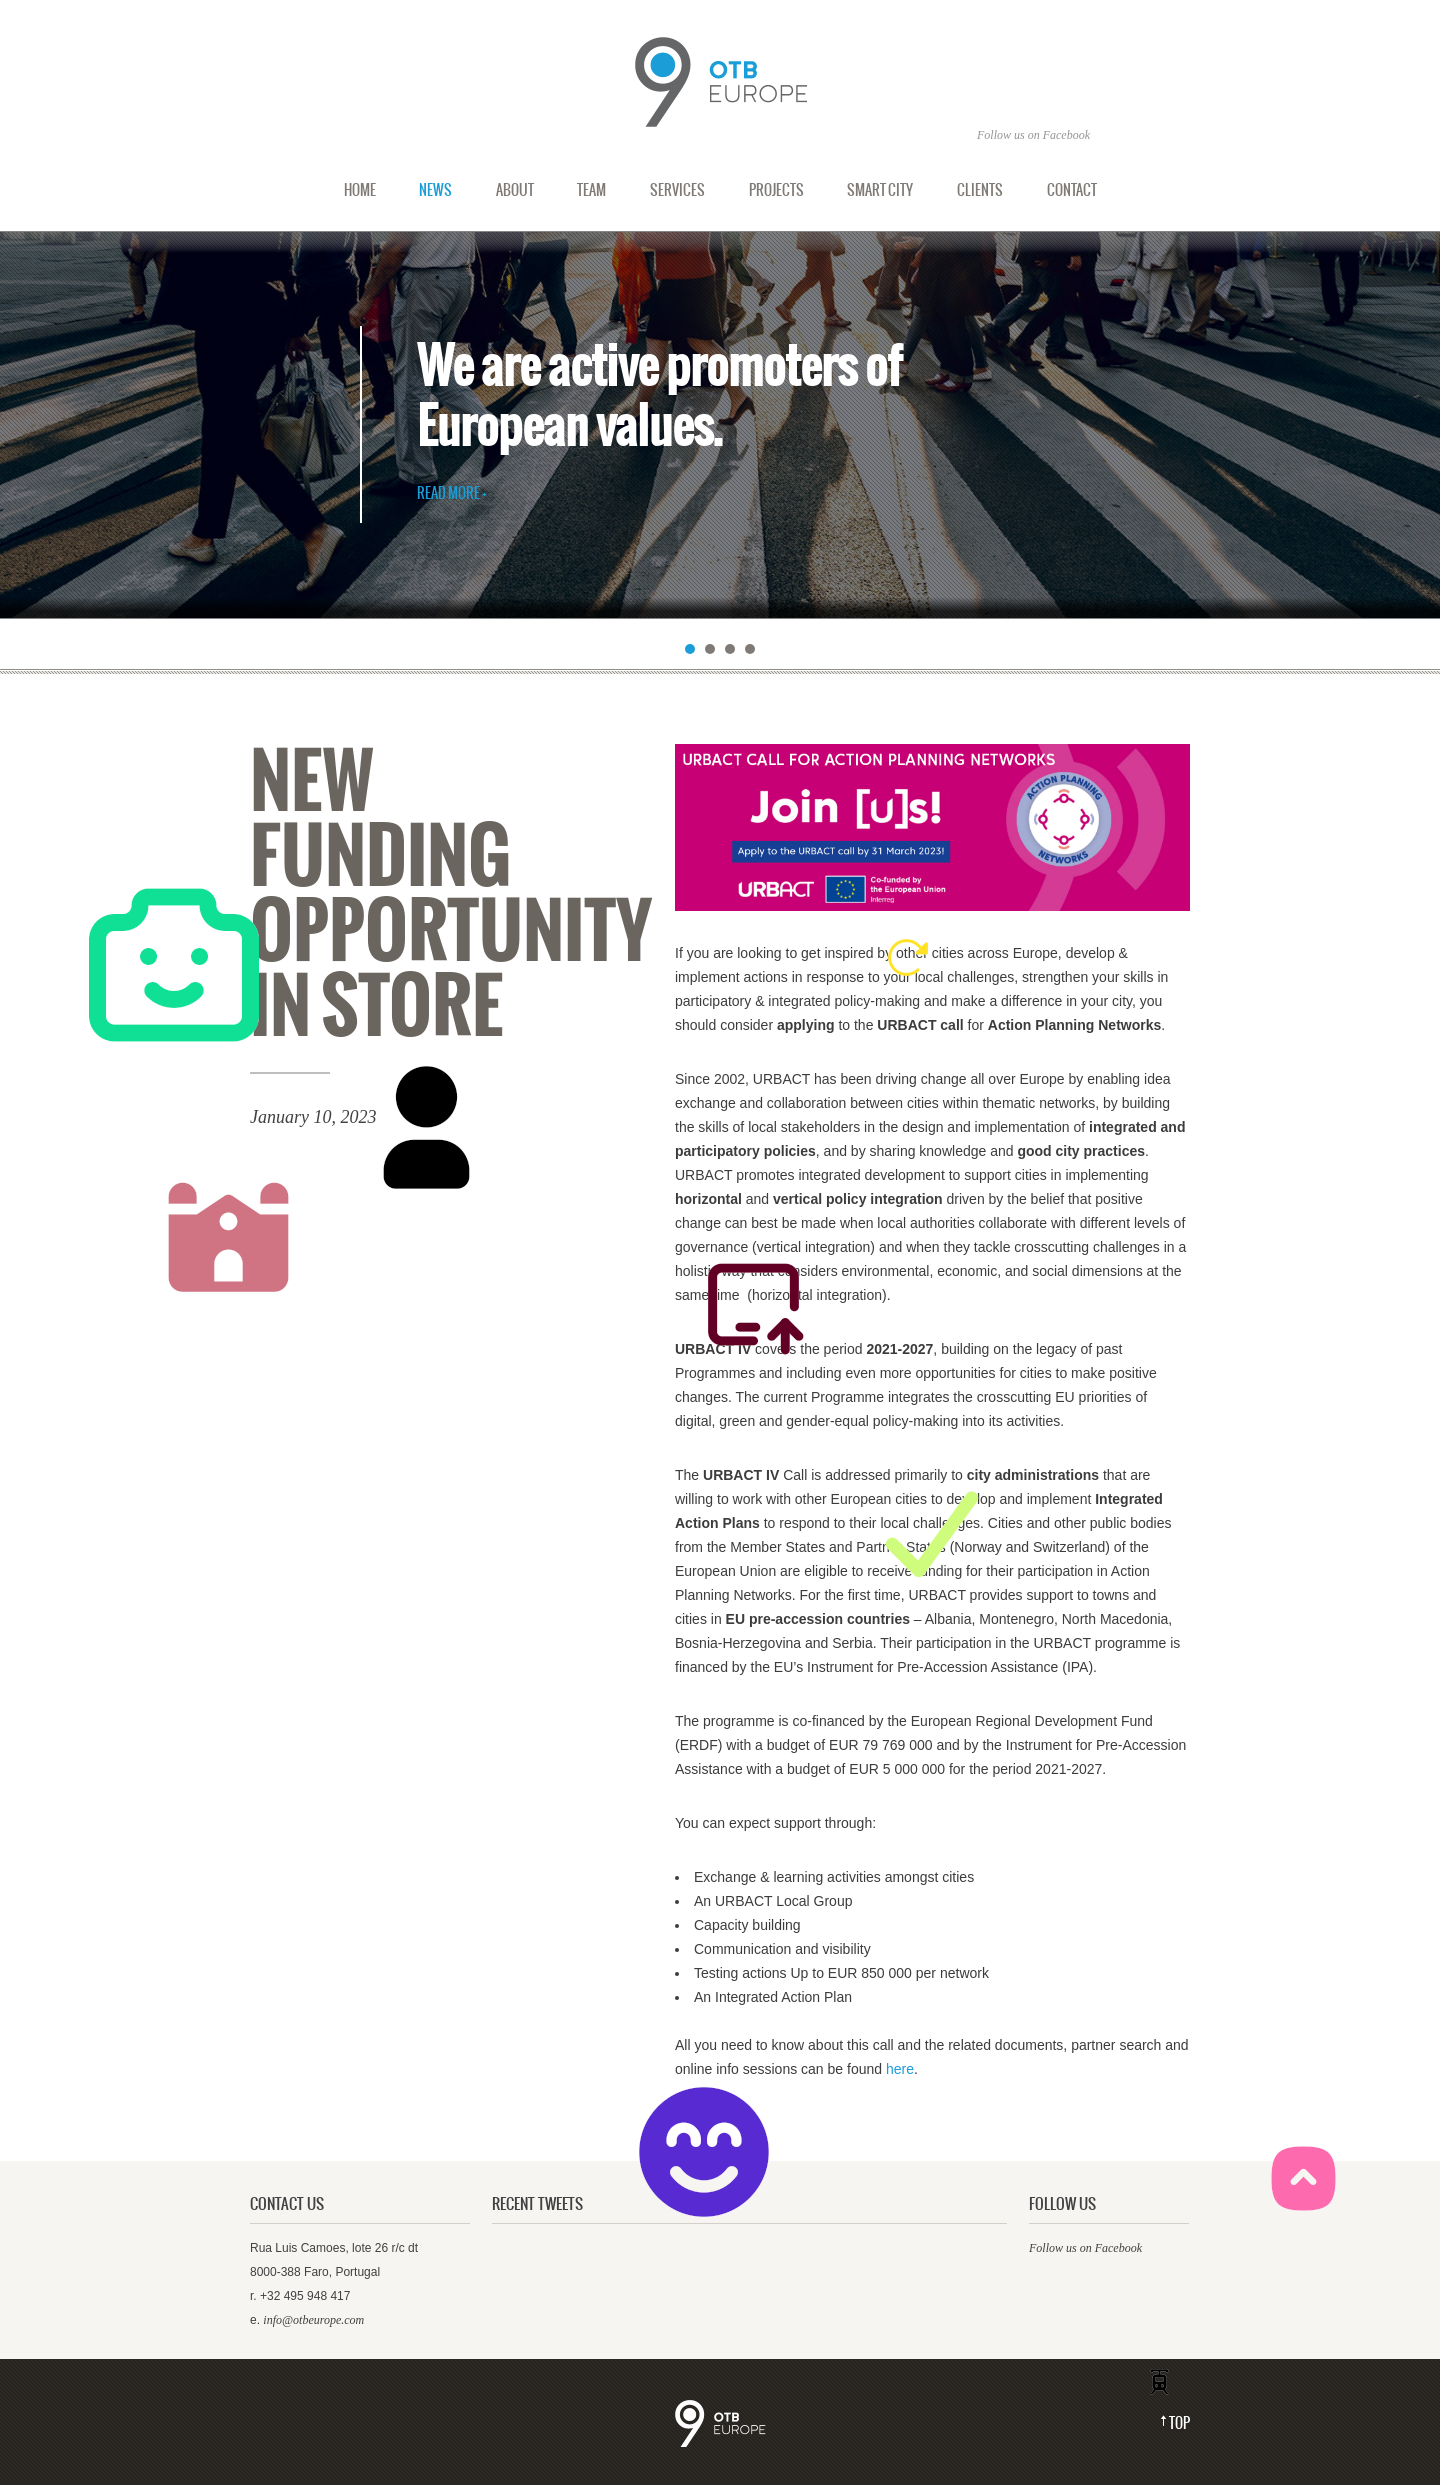 The width and height of the screenshot is (1440, 2485). Describe the element at coordinates (906, 957) in the screenshot. I see `refresh or reload the current page` at that location.